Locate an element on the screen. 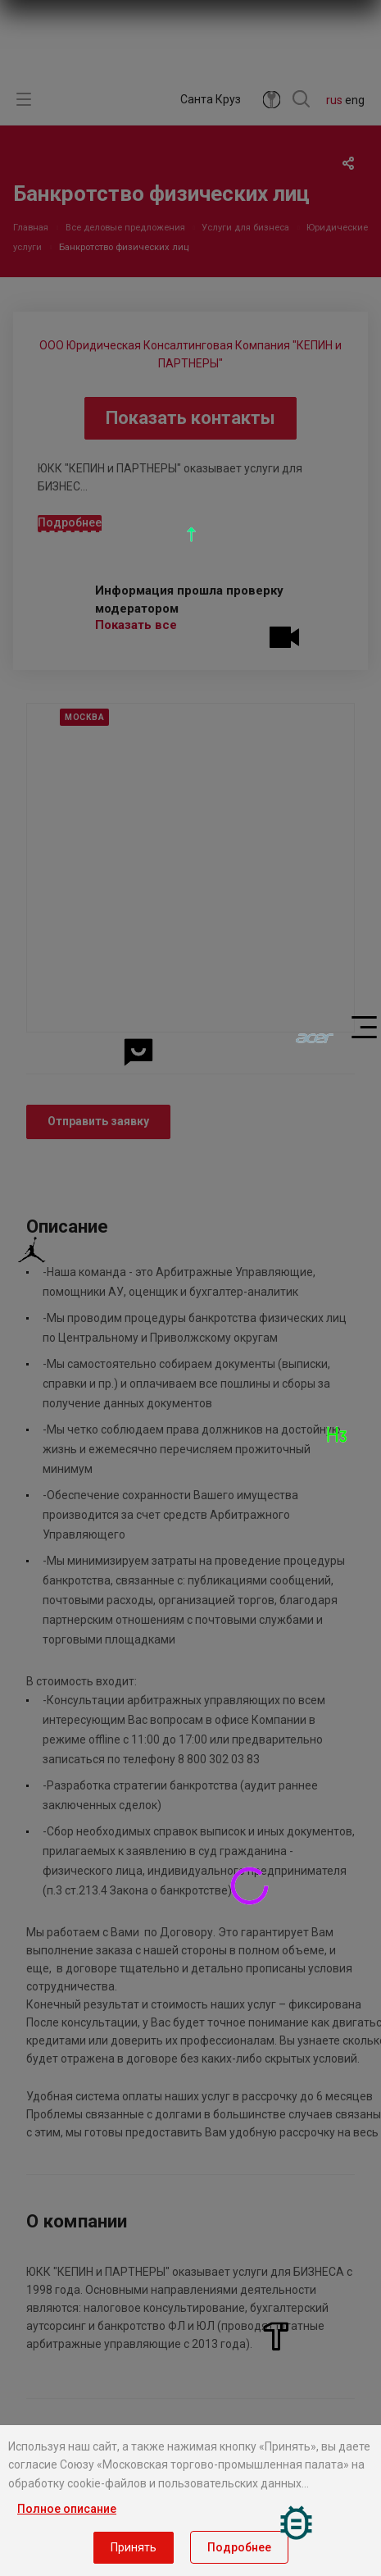 This screenshot has width=381, height=2576. scroll to top of page is located at coordinates (191, 534).